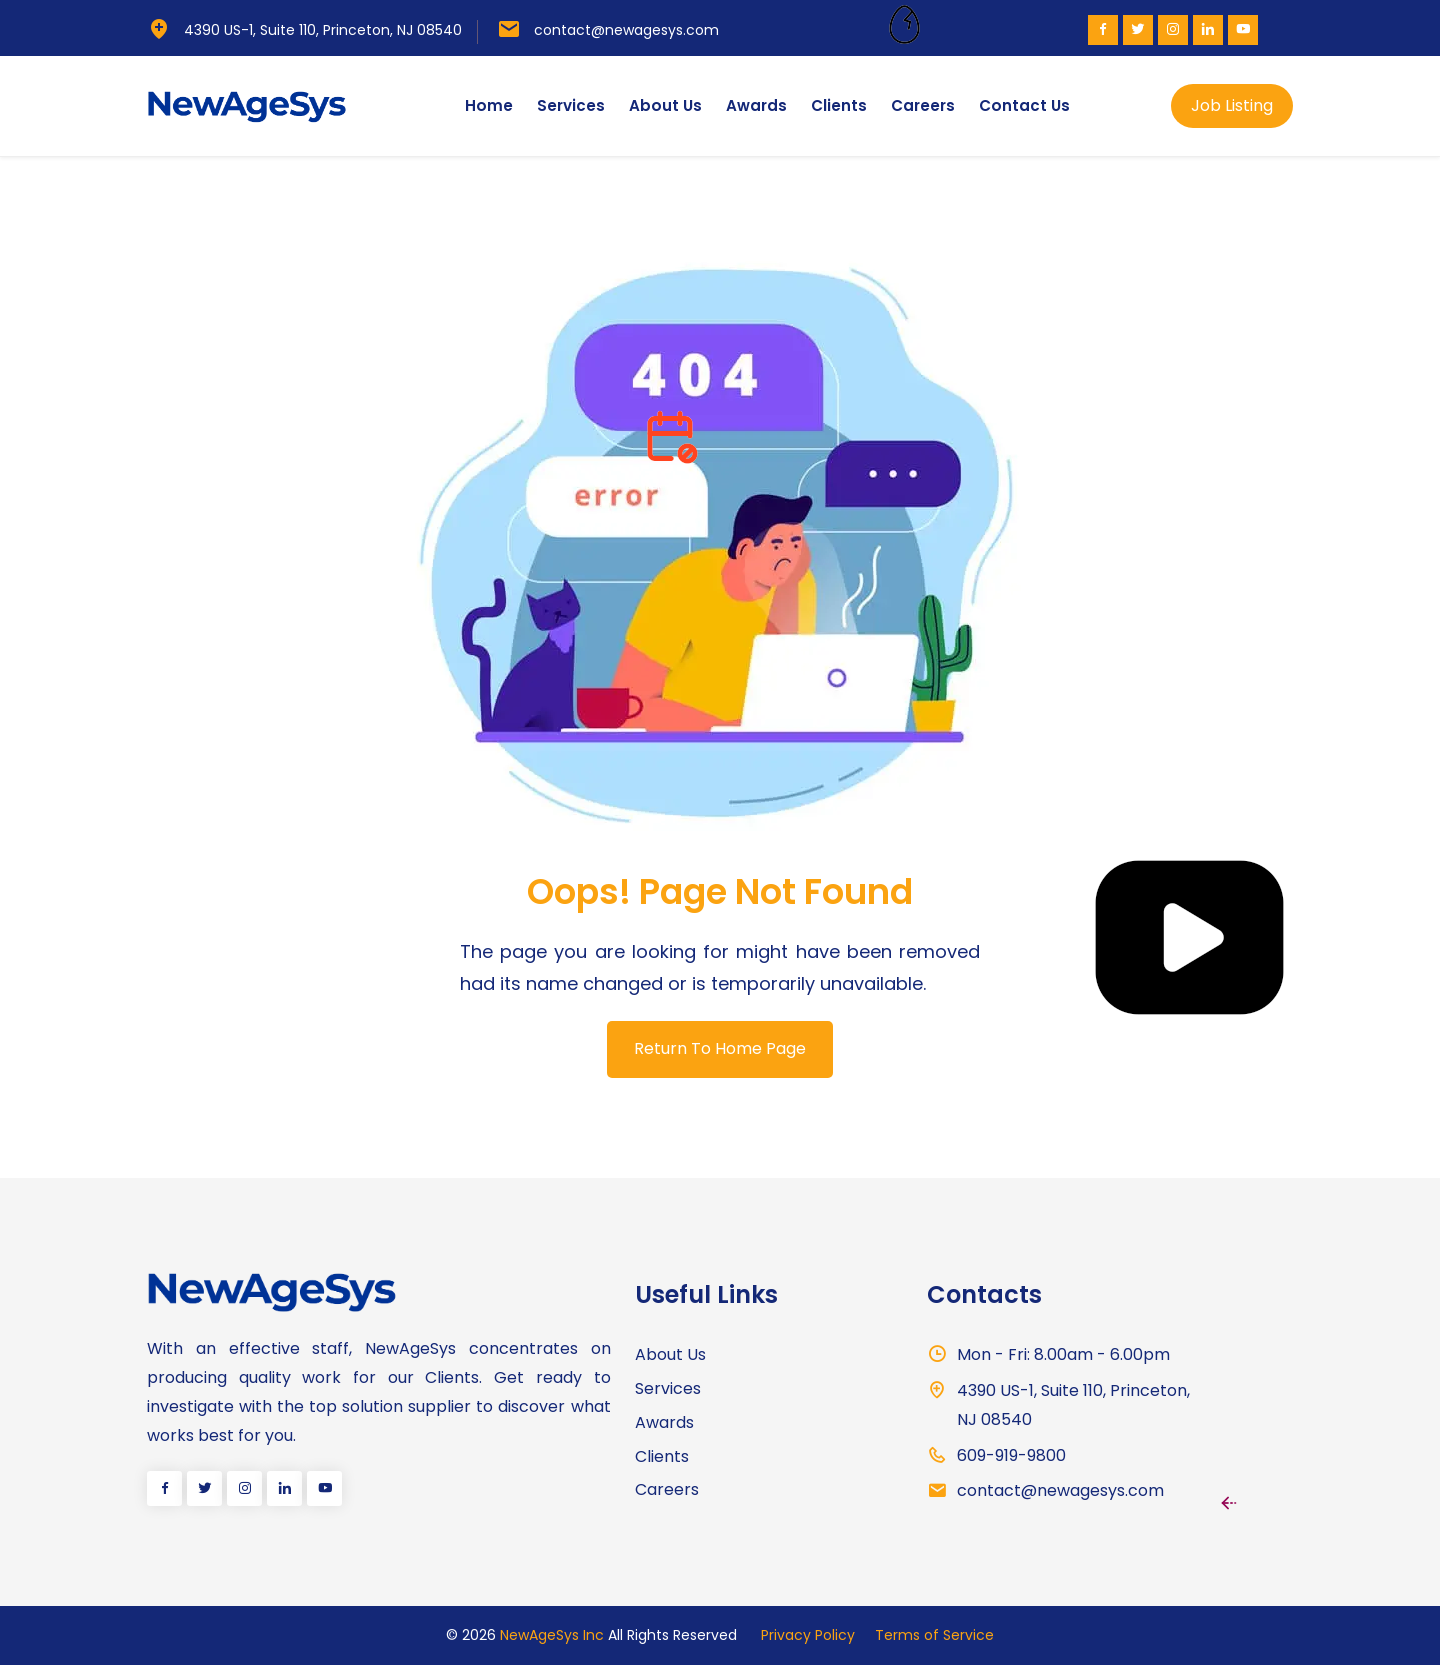 The image size is (1440, 1665). I want to click on open YouTube, so click(1189, 937).